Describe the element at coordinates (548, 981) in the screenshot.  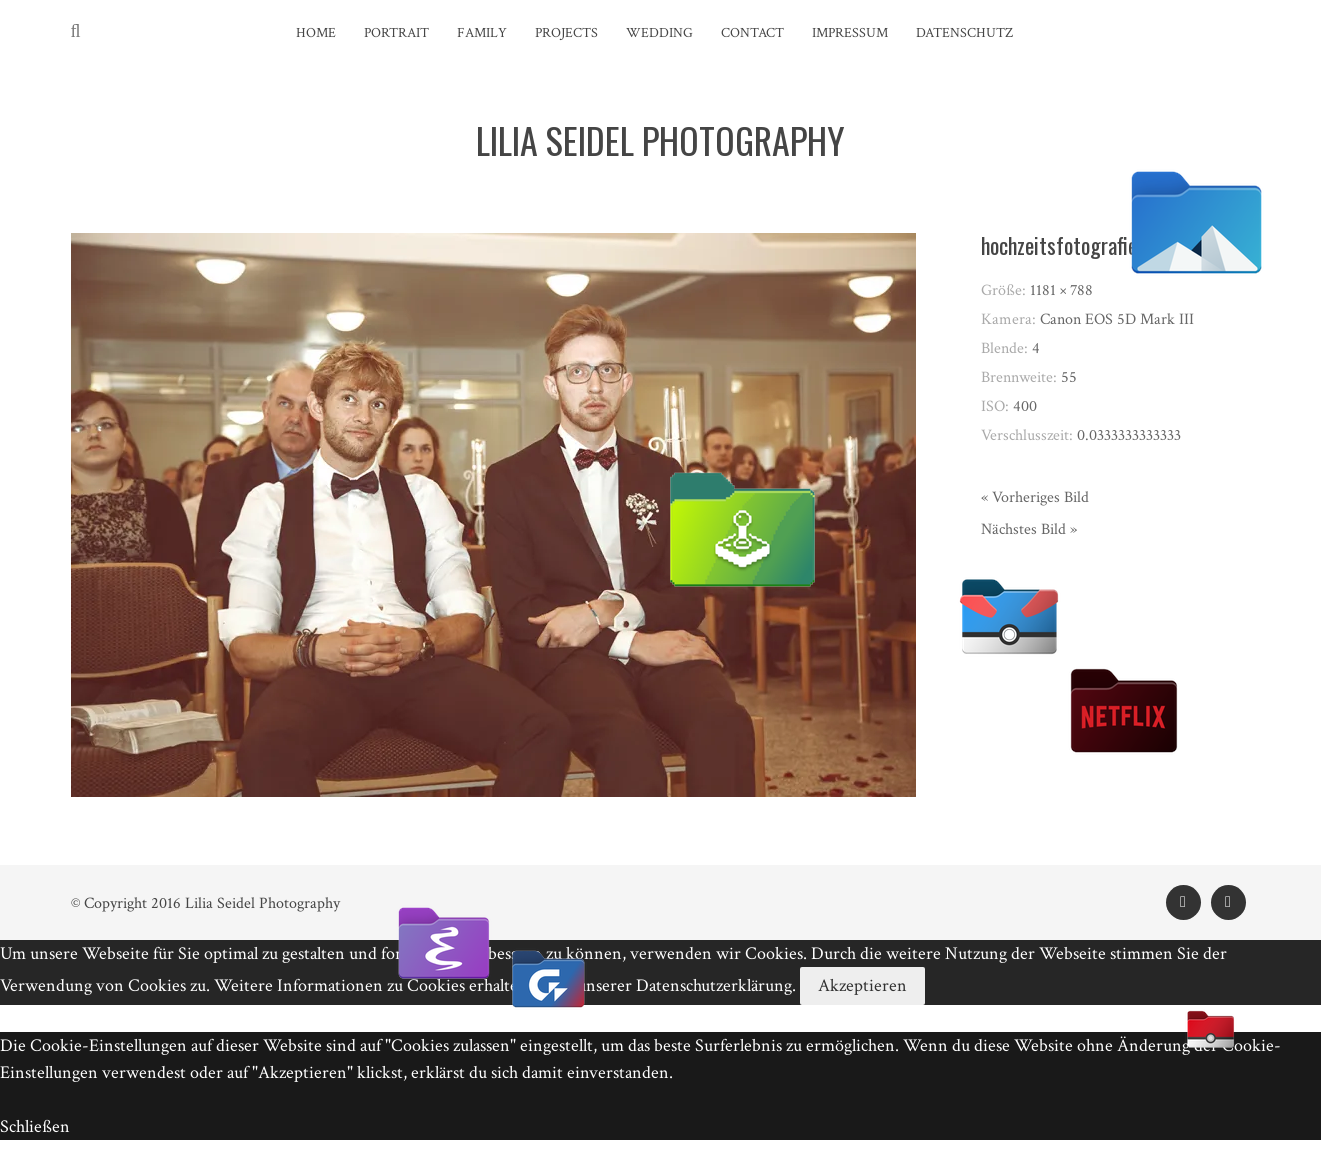
I see `open gigabyte files or software folder` at that location.